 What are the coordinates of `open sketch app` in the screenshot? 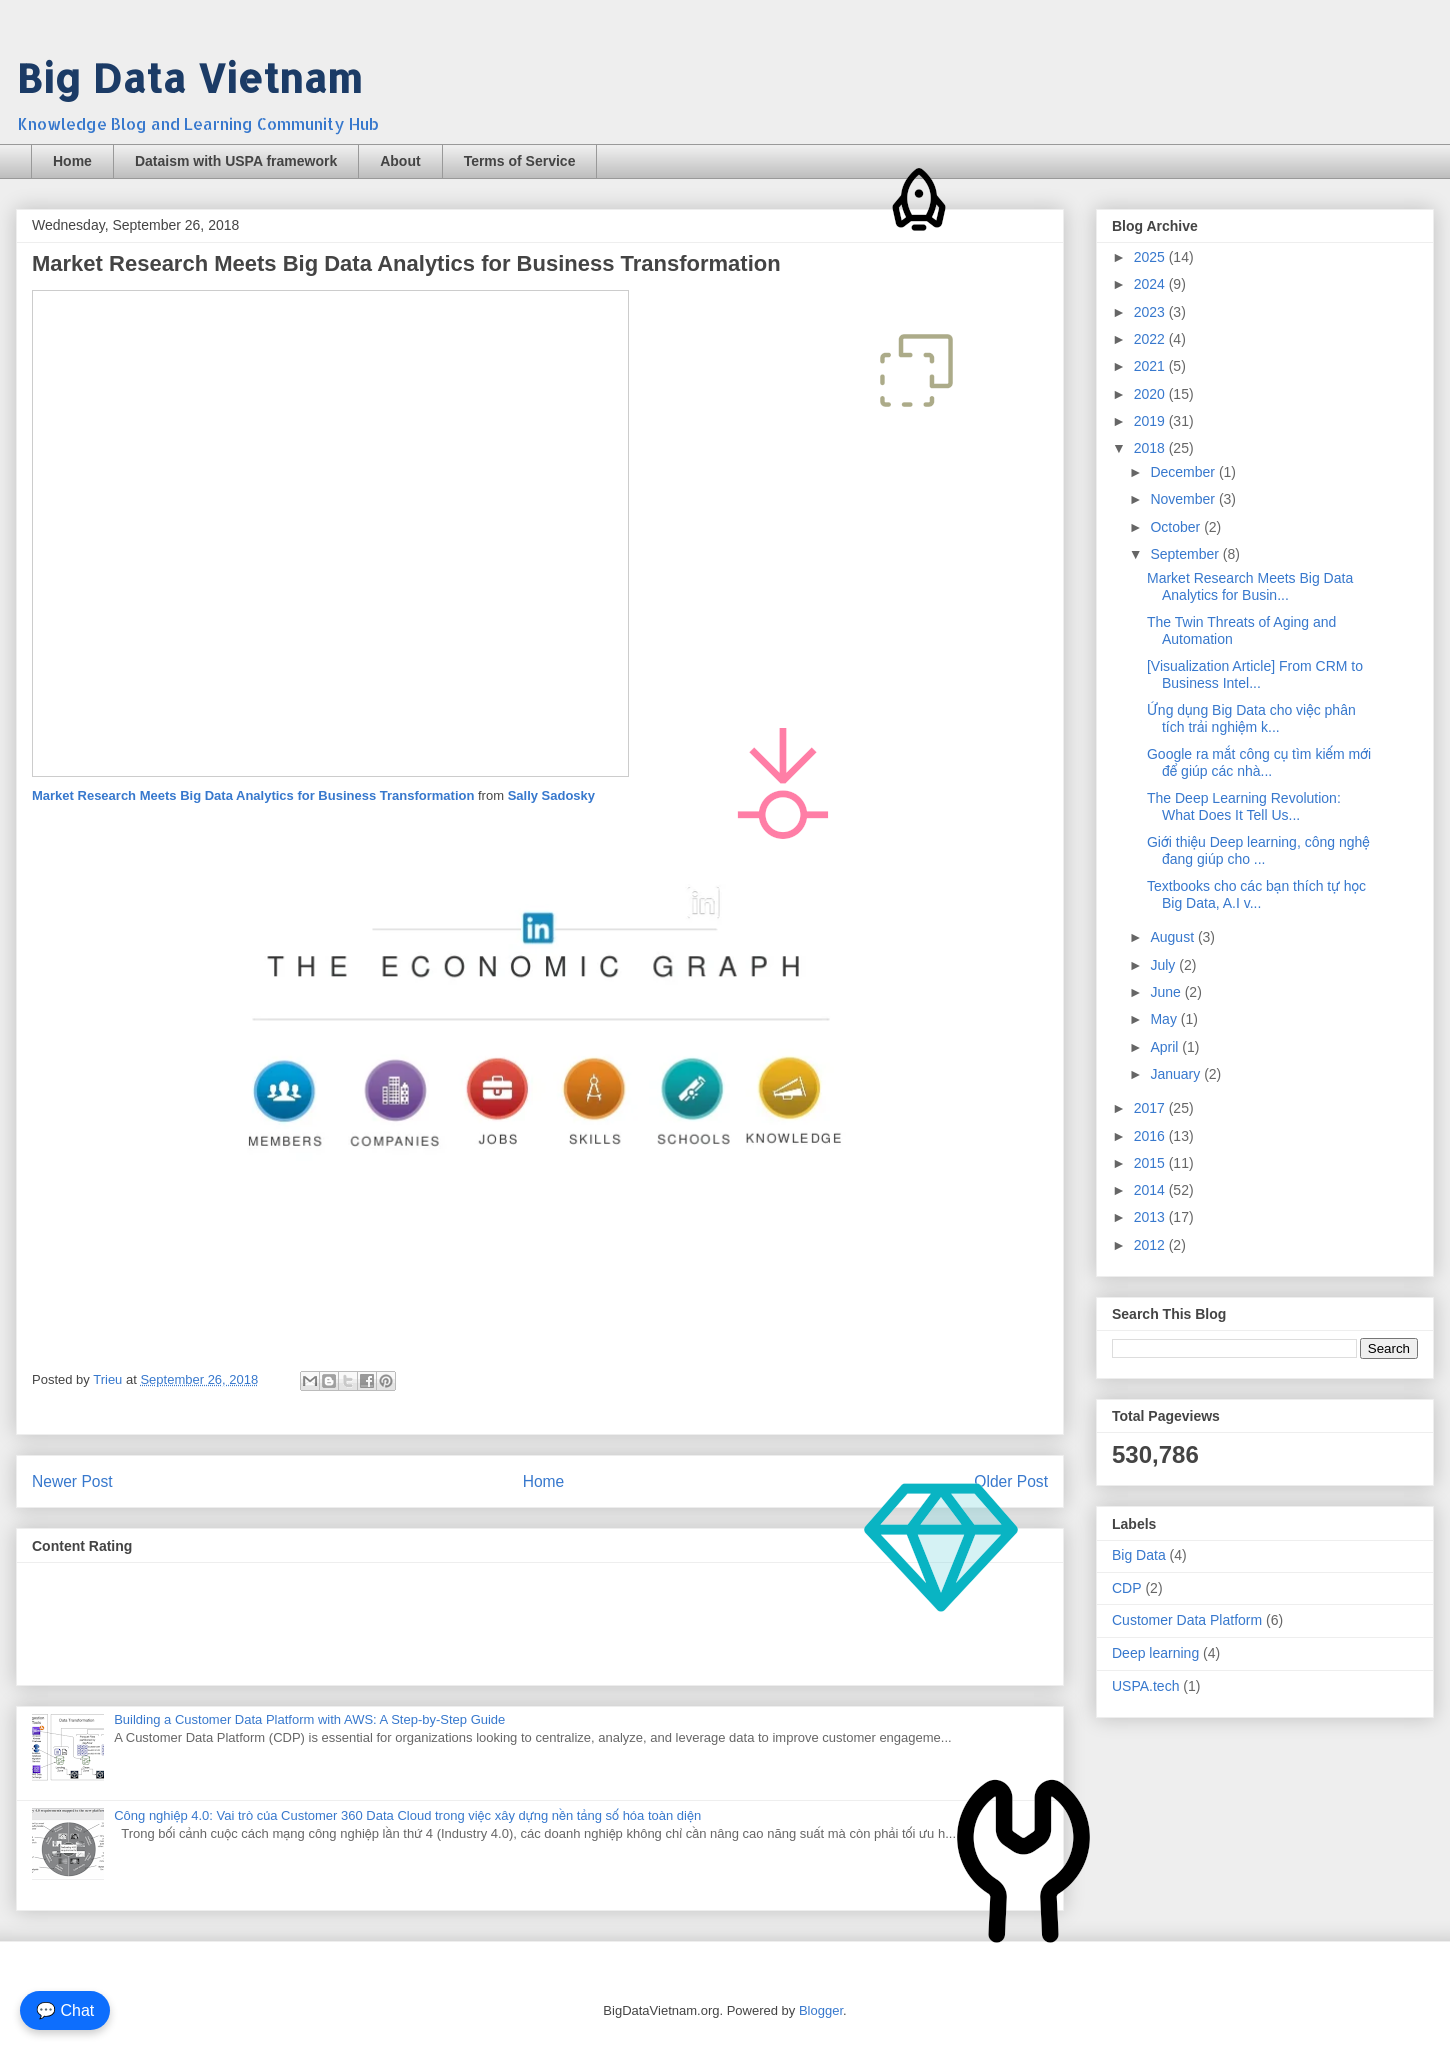 It's located at (941, 1545).